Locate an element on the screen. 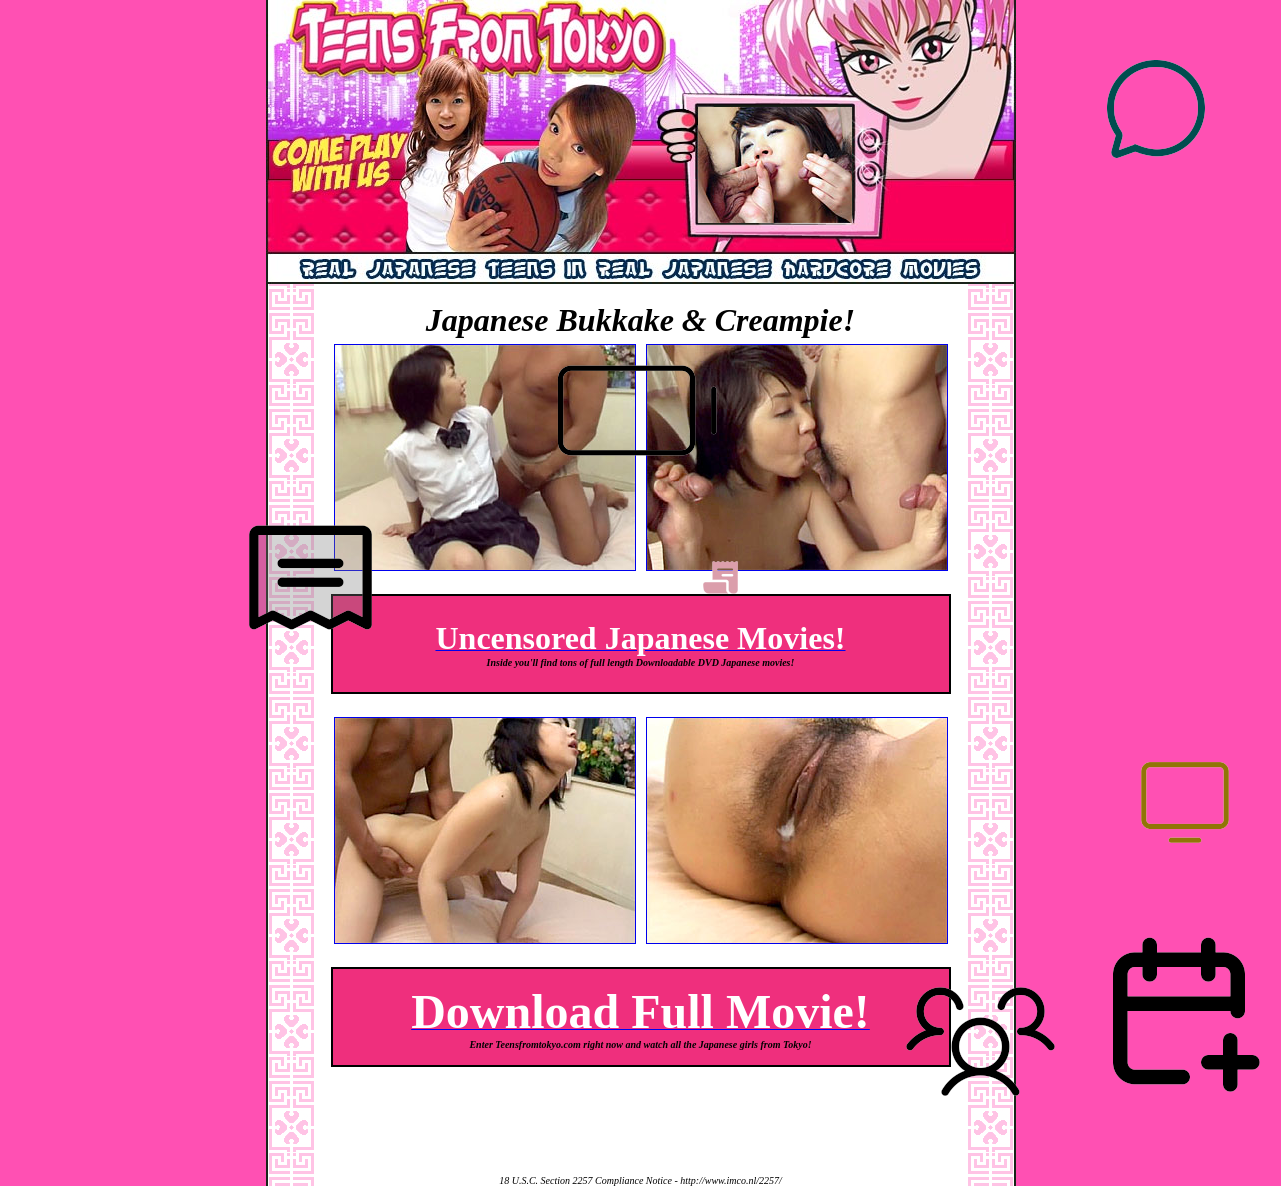 The image size is (1281, 1186). indicates battery is empty or depleted is located at coordinates (634, 410).